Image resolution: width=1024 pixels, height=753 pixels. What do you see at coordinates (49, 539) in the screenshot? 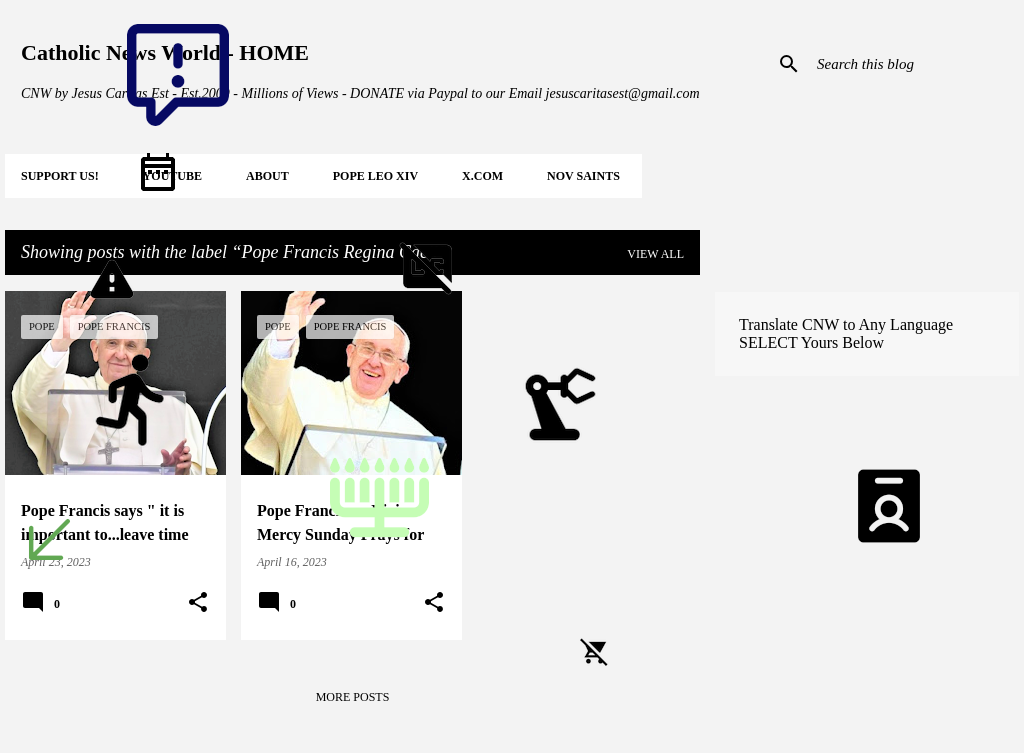
I see `navigate to the bottom-left or previous section` at bounding box center [49, 539].